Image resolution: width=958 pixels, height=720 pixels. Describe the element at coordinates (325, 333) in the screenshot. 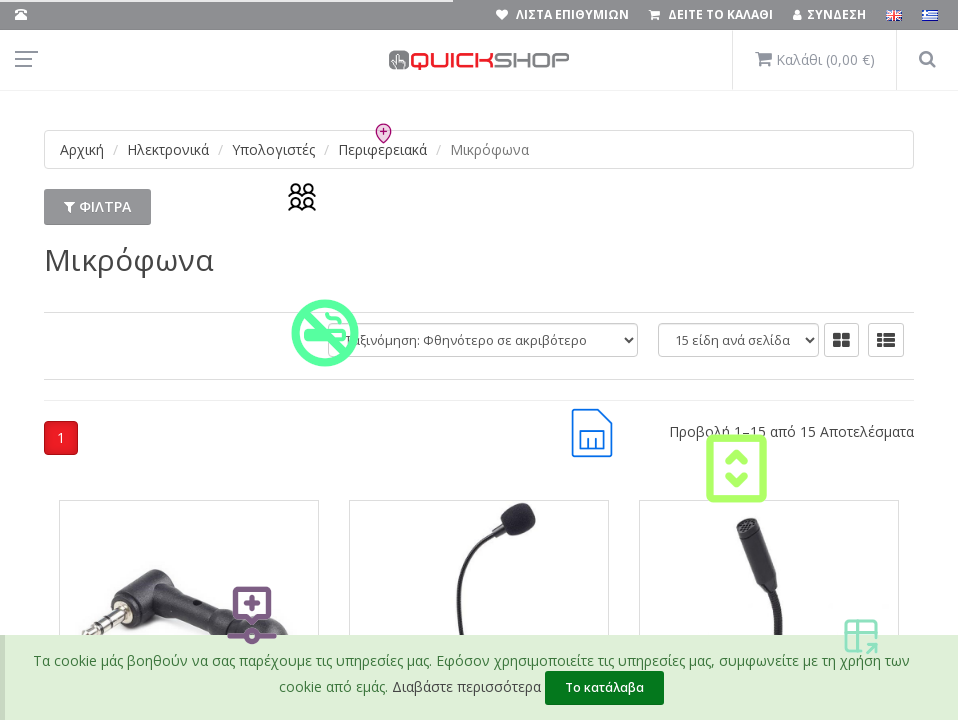

I see `indicates a no smoking zone or area` at that location.